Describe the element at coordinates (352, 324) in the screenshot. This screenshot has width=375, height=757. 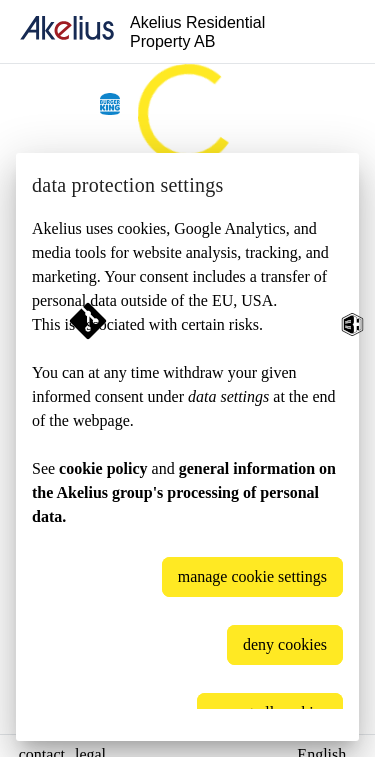
I see `visit bisecthosting website` at that location.